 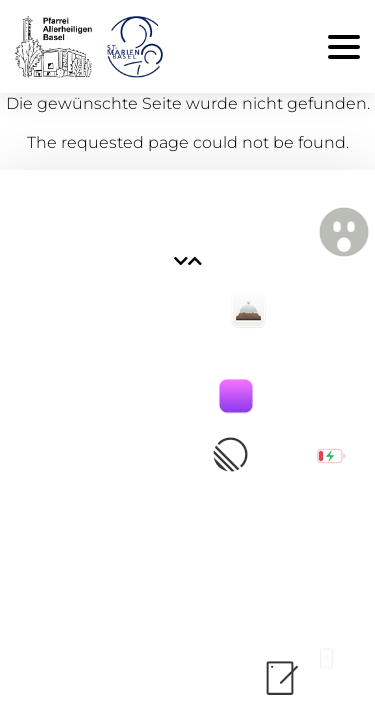 What do you see at coordinates (248, 310) in the screenshot?
I see `open system services preferences` at bounding box center [248, 310].